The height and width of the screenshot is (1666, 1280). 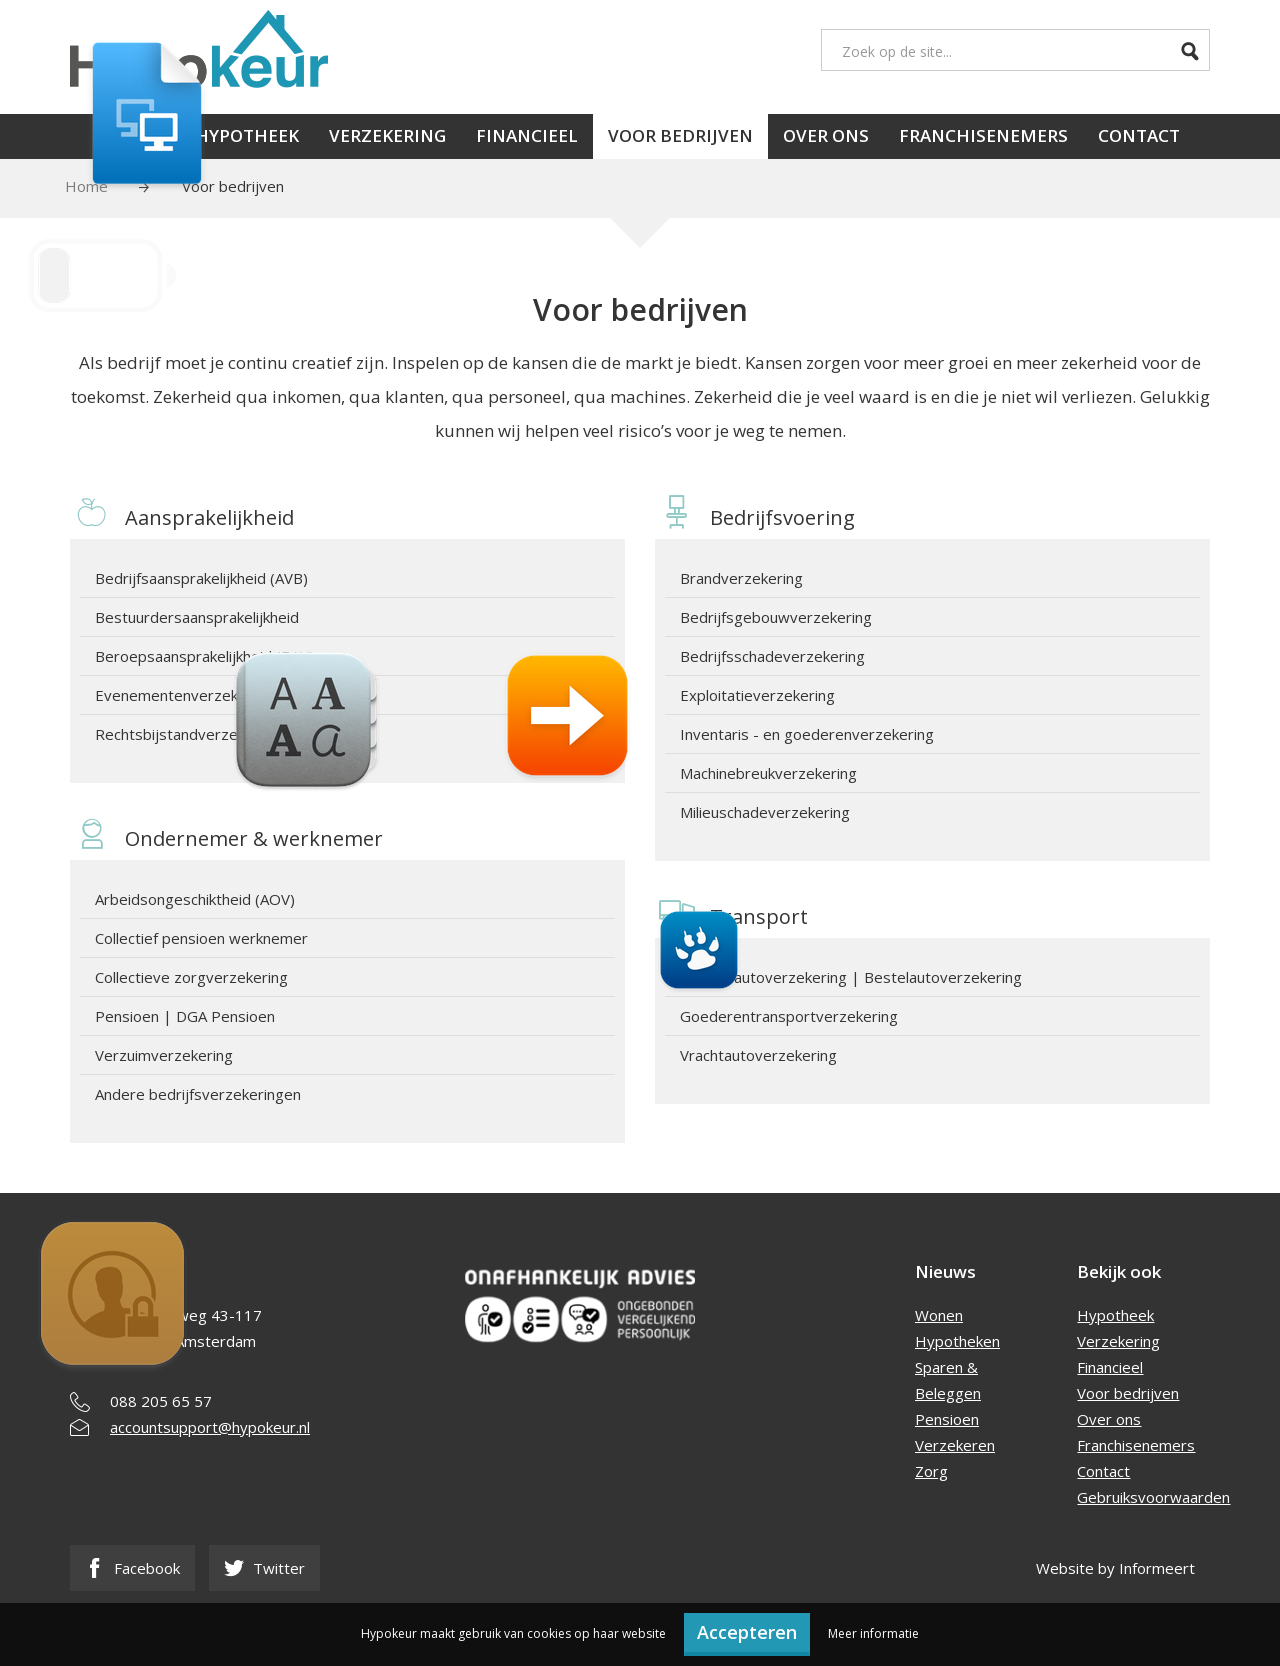 What do you see at coordinates (112, 1293) in the screenshot?
I see `configure network information service (NIS) settings` at bounding box center [112, 1293].